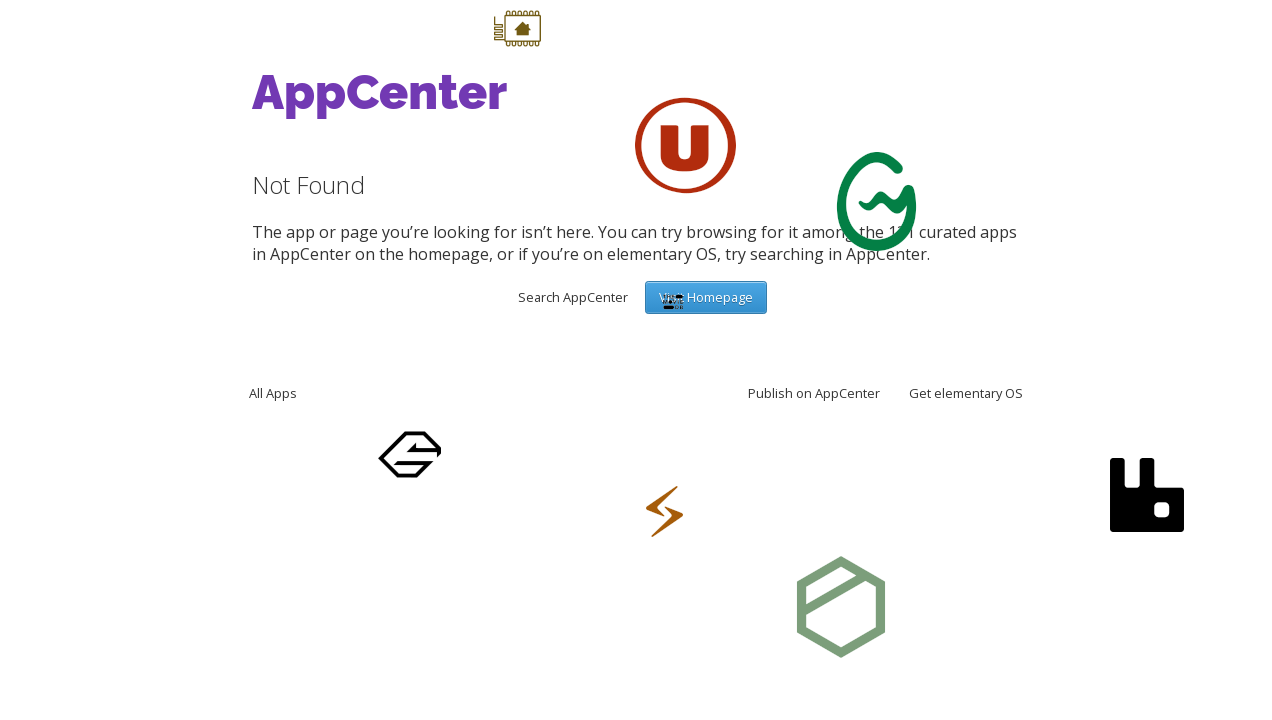 The image size is (1272, 720). I want to click on garuda linux operating system logo, so click(409, 454).